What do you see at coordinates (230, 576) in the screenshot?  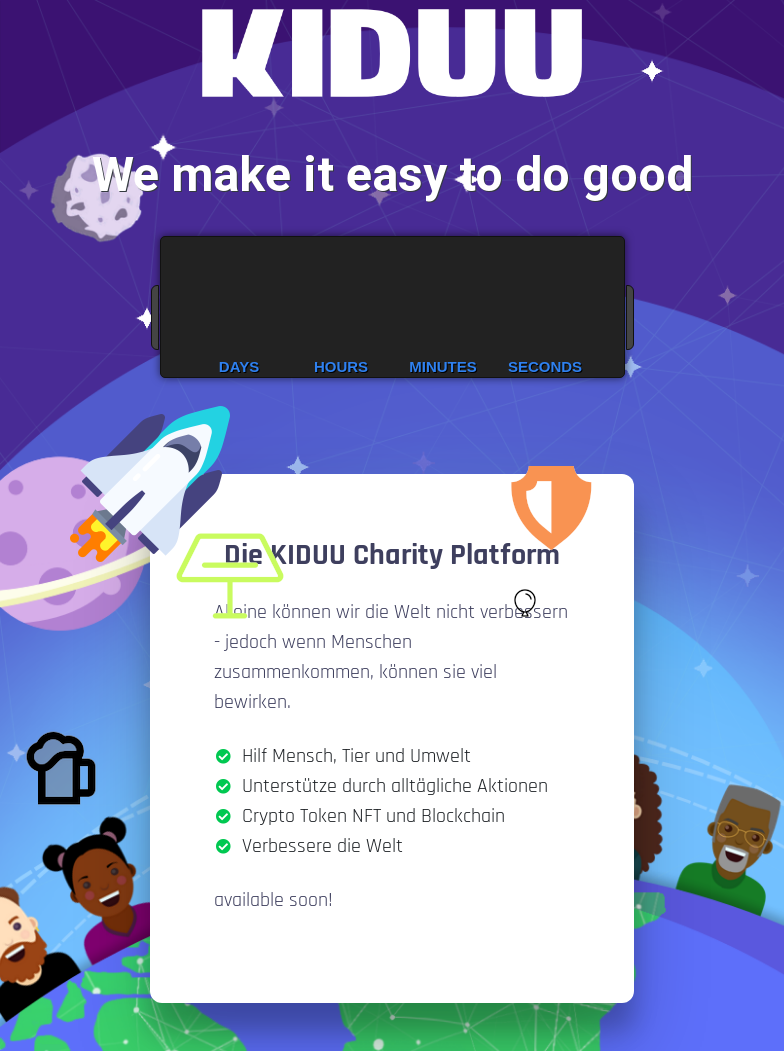 I see `access presentation mode` at bounding box center [230, 576].